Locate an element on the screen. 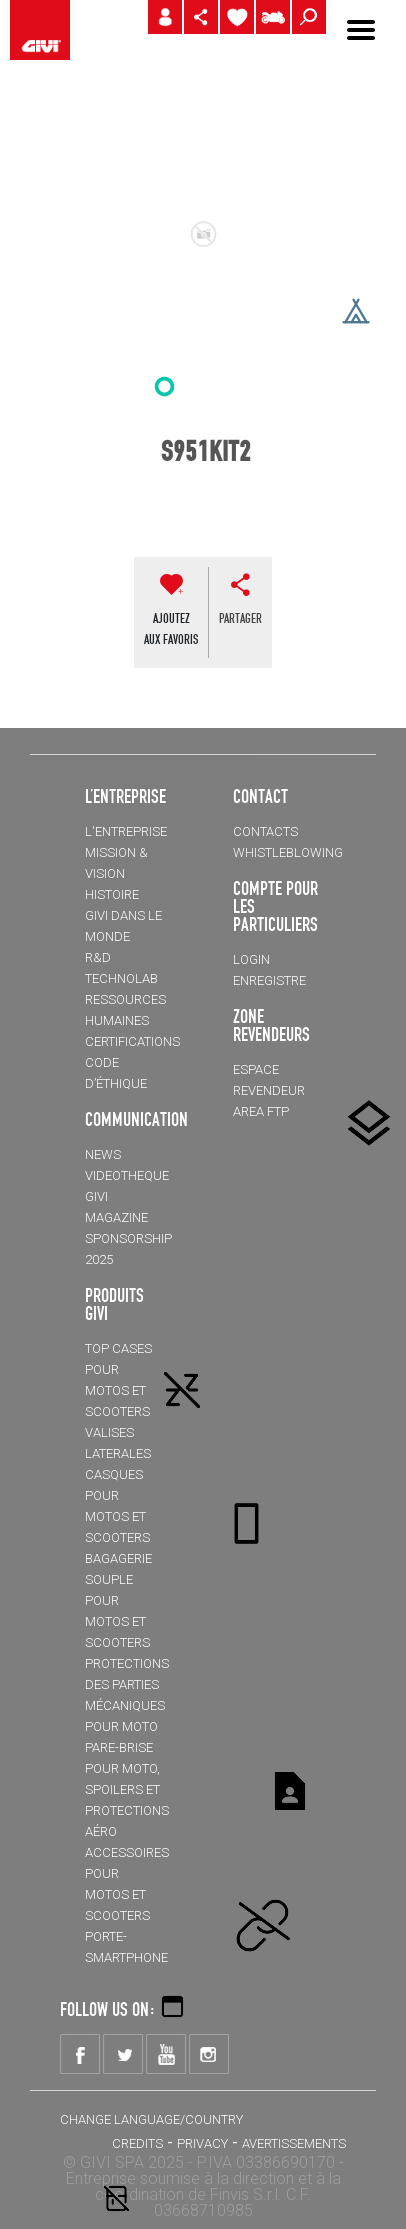  national geographic brand logo is located at coordinates (246, 1523).